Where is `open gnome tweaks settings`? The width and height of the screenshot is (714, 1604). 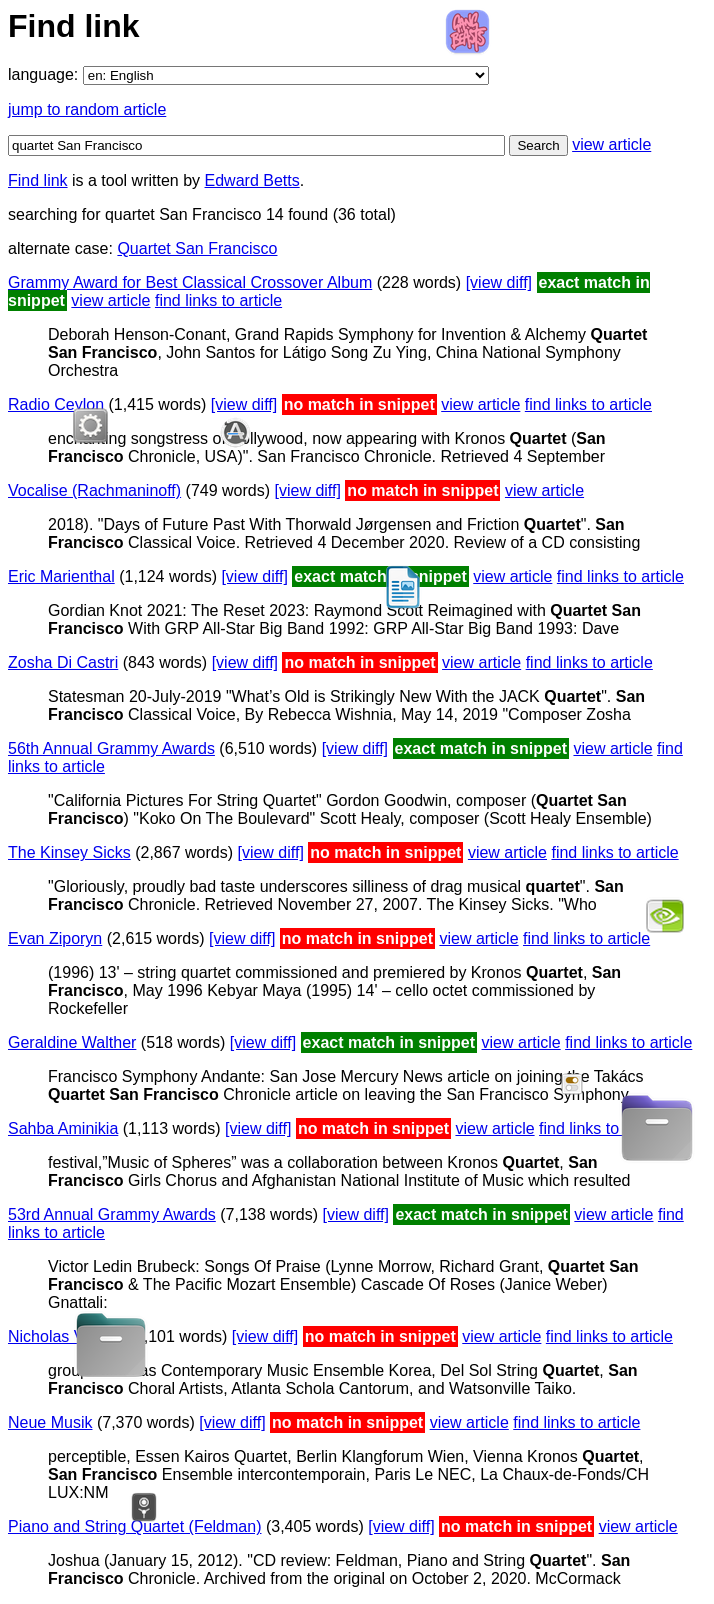 open gnome tweaks settings is located at coordinates (572, 1084).